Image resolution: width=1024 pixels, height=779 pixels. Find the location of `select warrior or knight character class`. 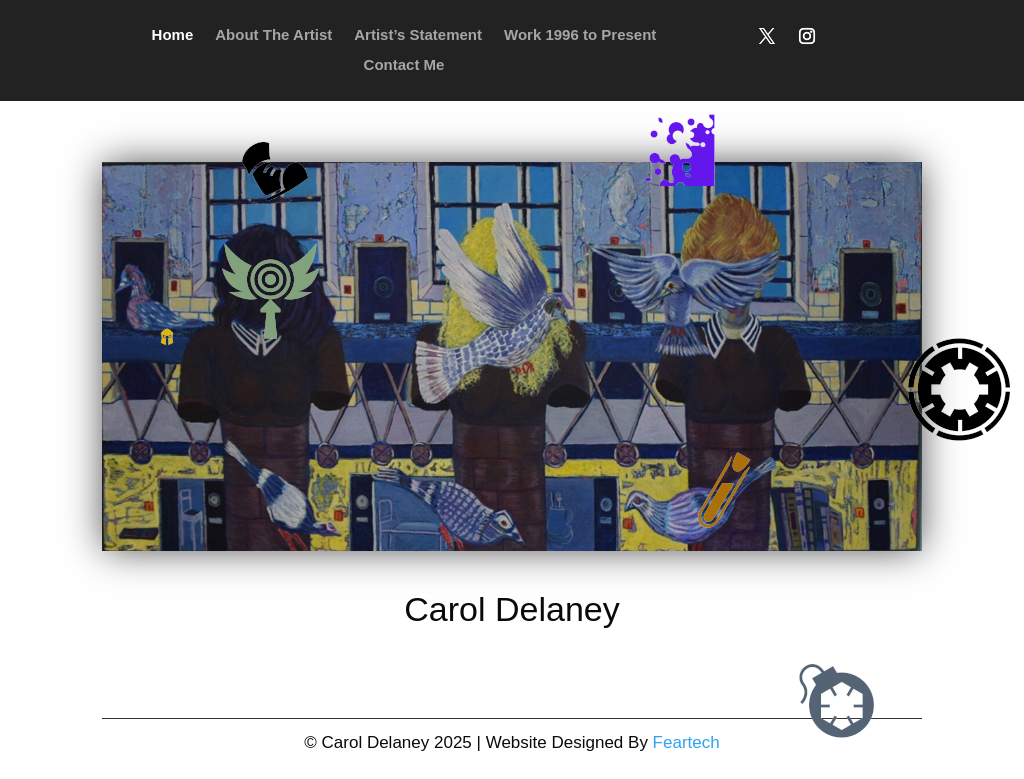

select warrior or knight character class is located at coordinates (167, 337).